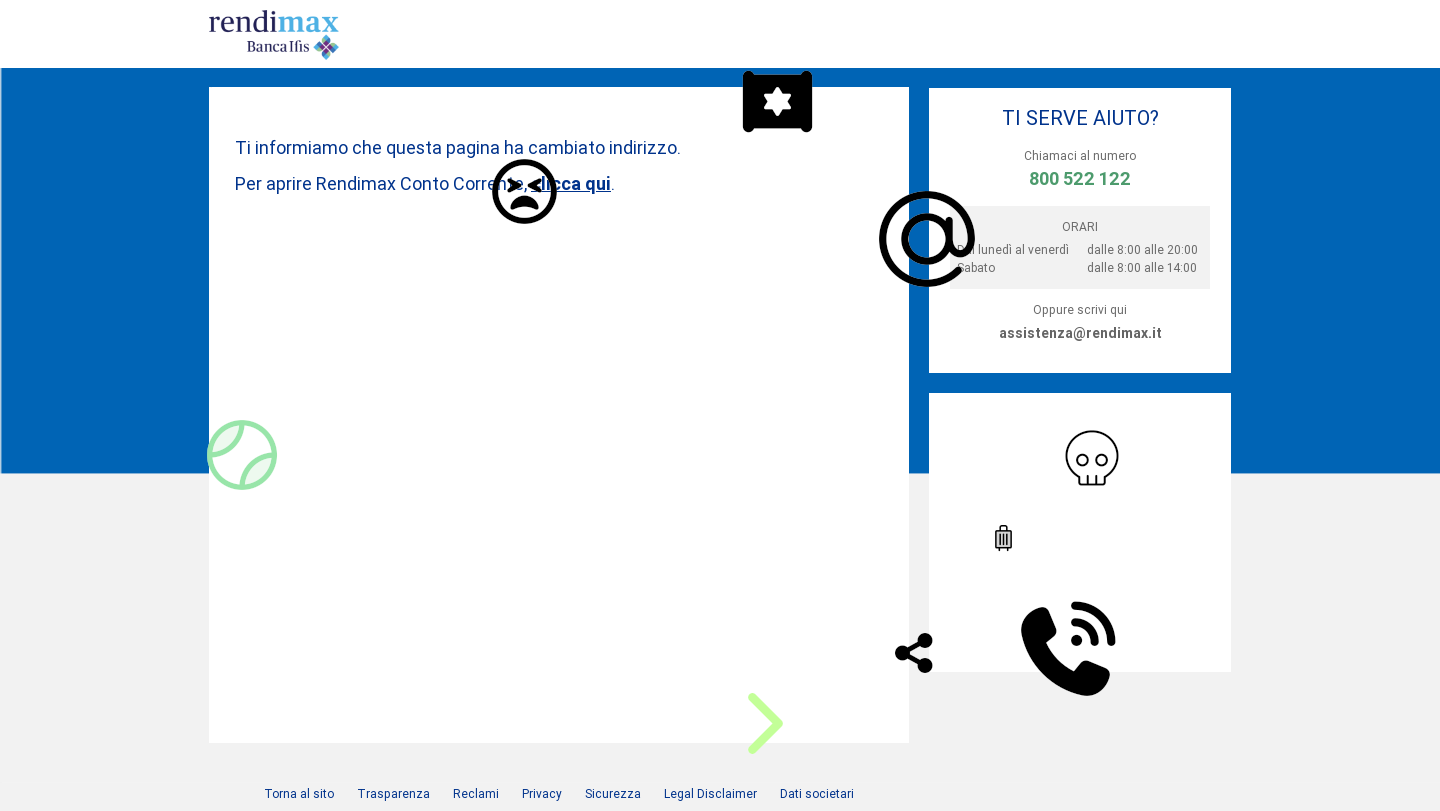 Image resolution: width=1440 pixels, height=811 pixels. I want to click on navigate to the next item or screen, so click(765, 723).